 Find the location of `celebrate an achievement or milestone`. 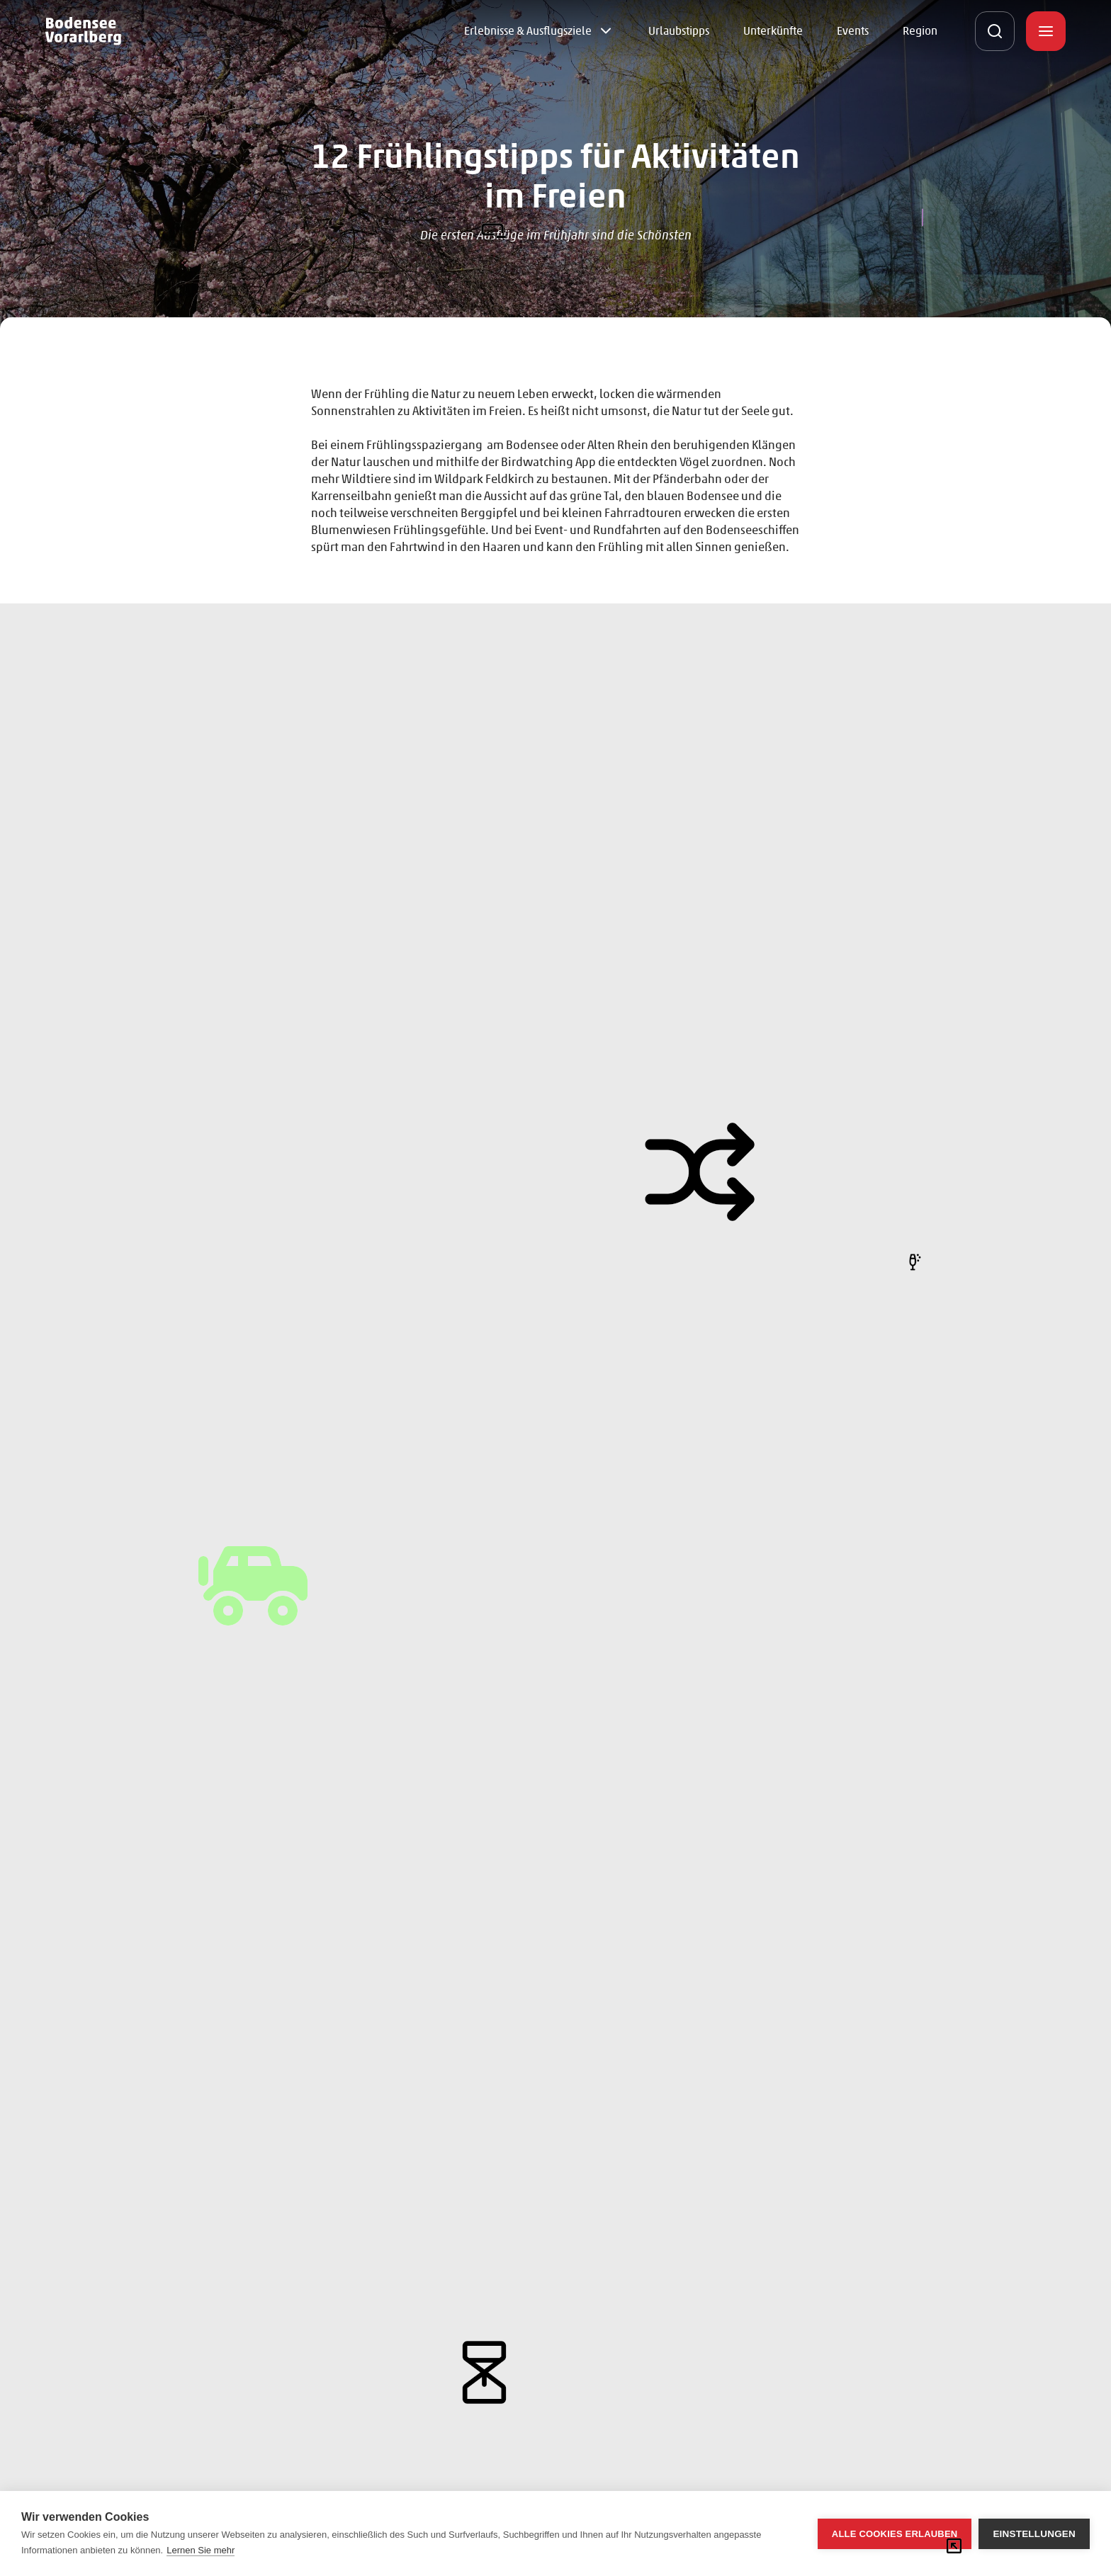

celebrate an achievement or milestone is located at coordinates (913, 1262).